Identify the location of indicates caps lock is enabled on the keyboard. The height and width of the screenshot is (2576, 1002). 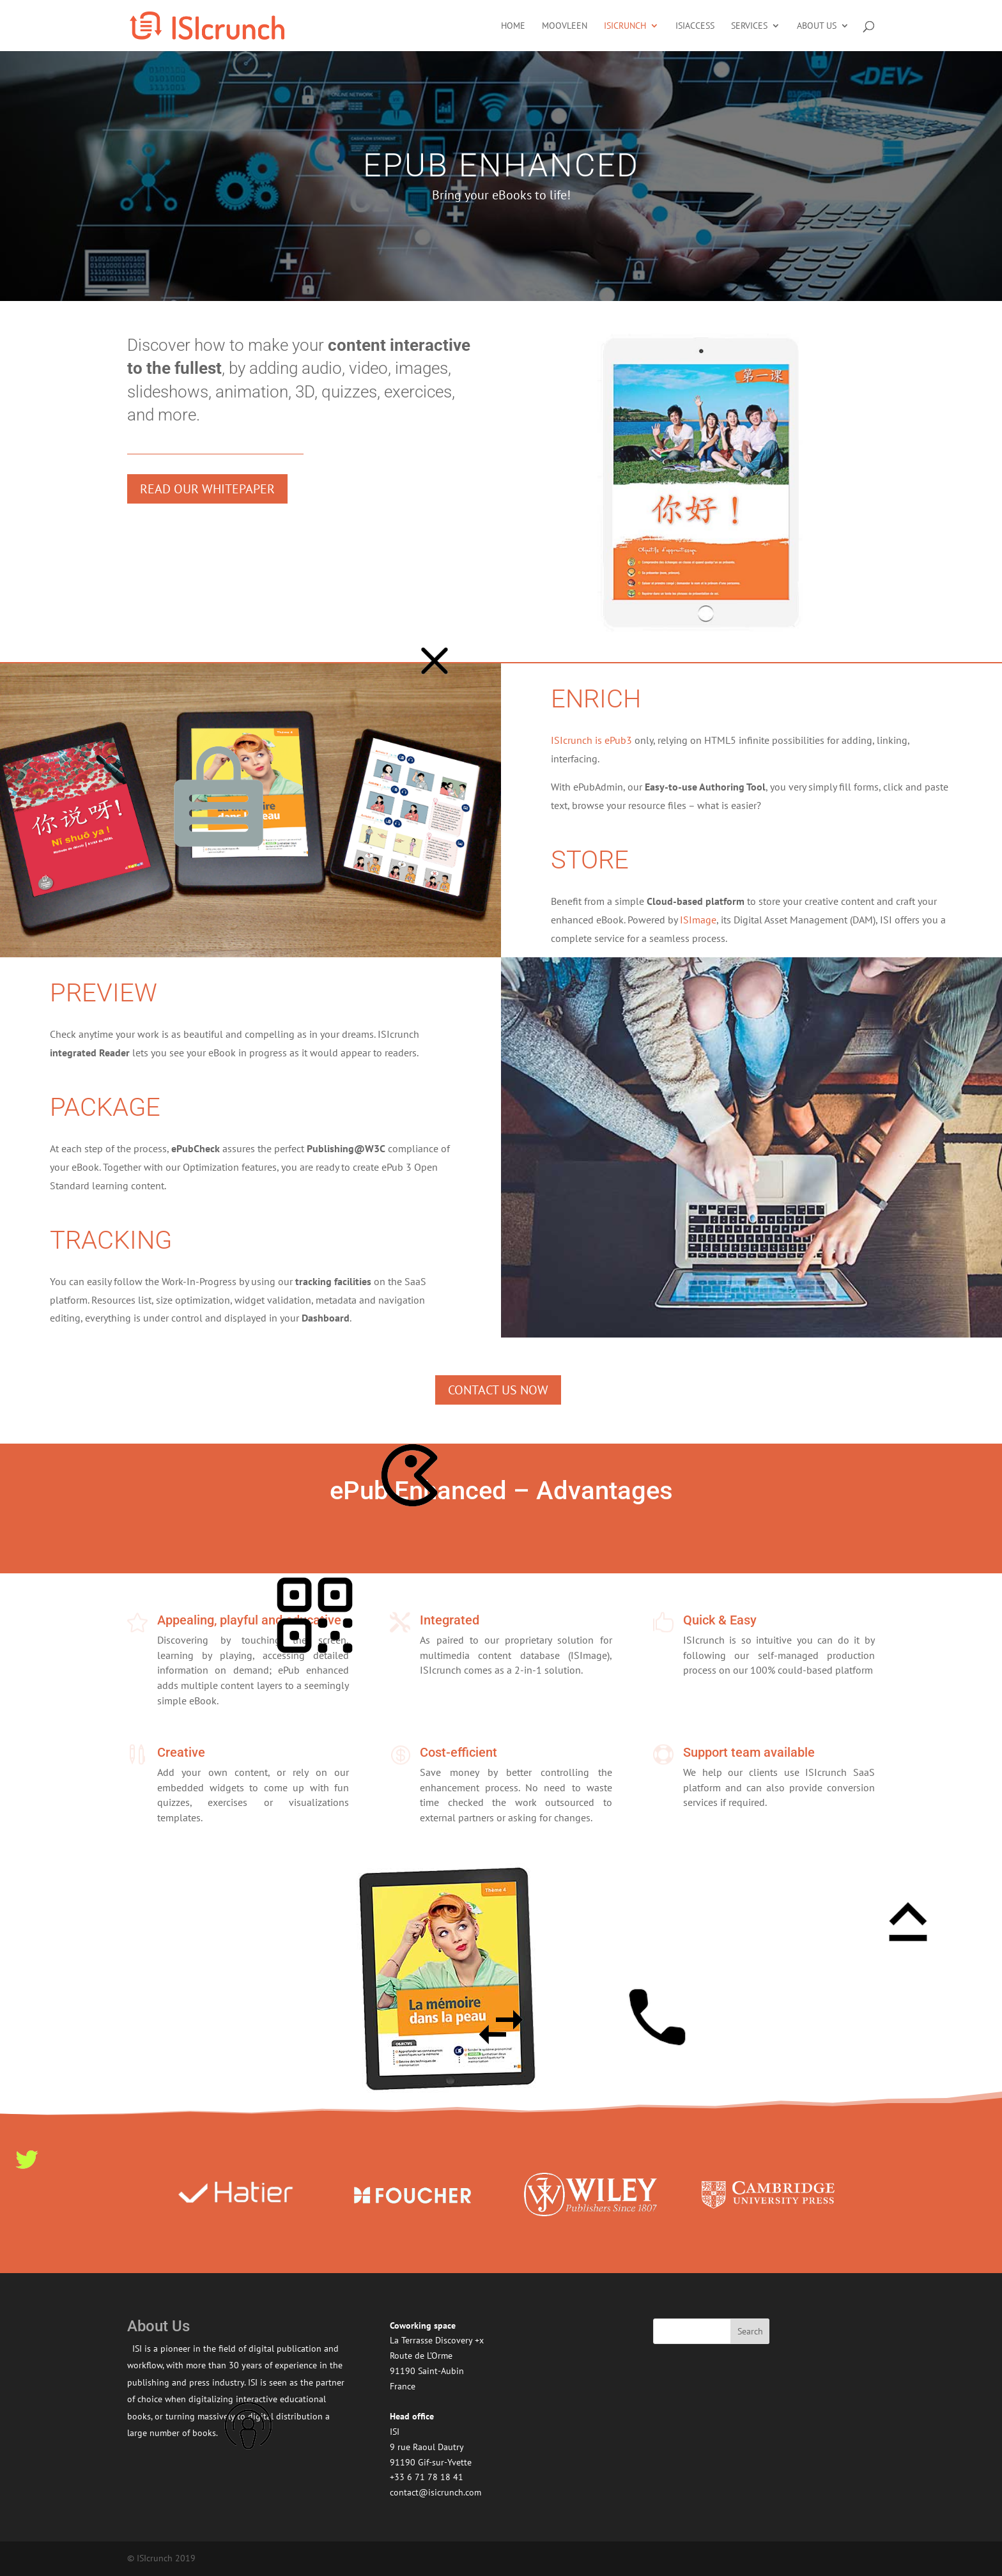
(908, 1922).